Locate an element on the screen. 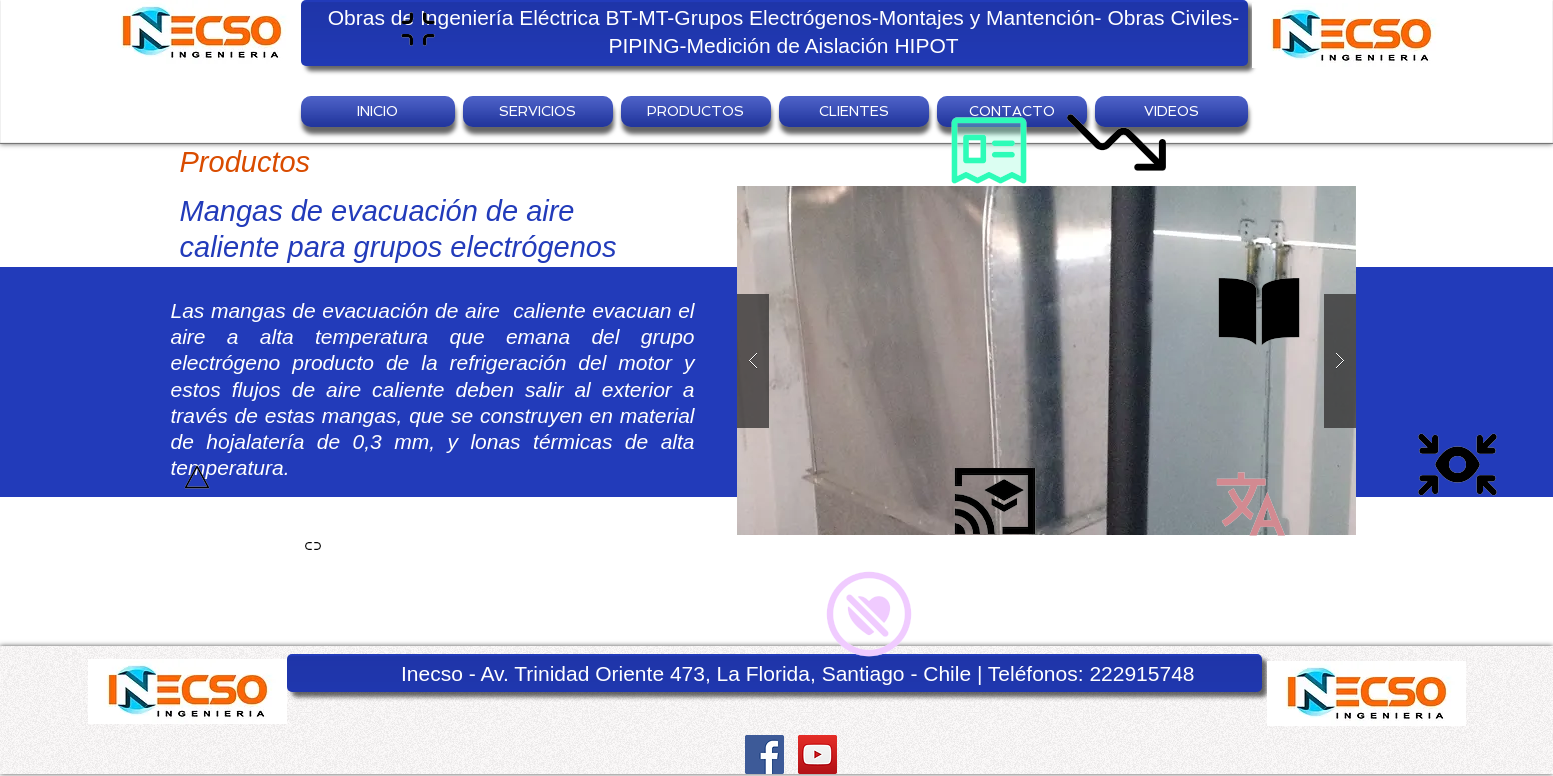 This screenshot has height=776, width=1553. disconnect or remove a linked account is located at coordinates (313, 546).